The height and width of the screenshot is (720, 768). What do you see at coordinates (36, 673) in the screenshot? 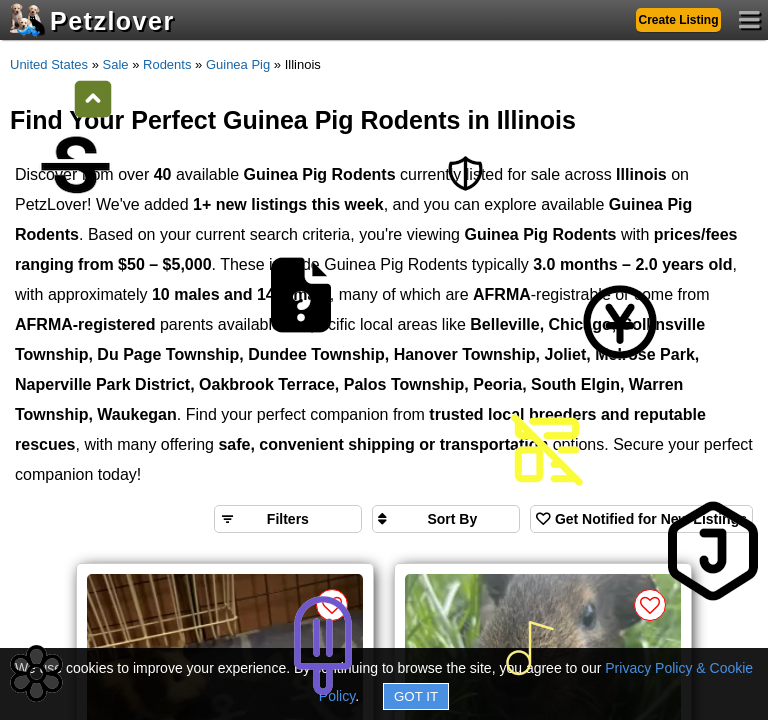
I see `access garden or plant care features` at bounding box center [36, 673].